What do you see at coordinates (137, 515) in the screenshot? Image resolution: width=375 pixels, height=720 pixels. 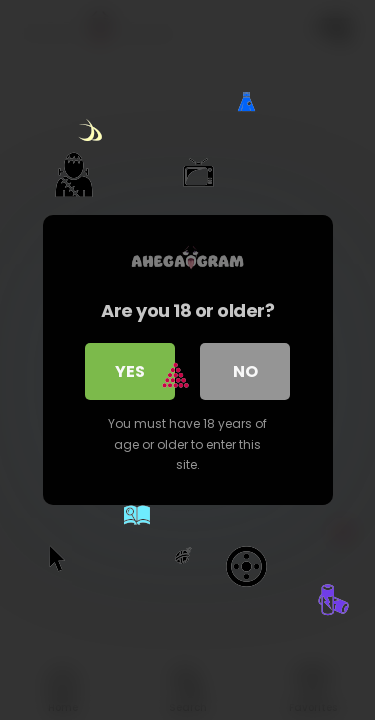 I see `search through archived documents` at bounding box center [137, 515].